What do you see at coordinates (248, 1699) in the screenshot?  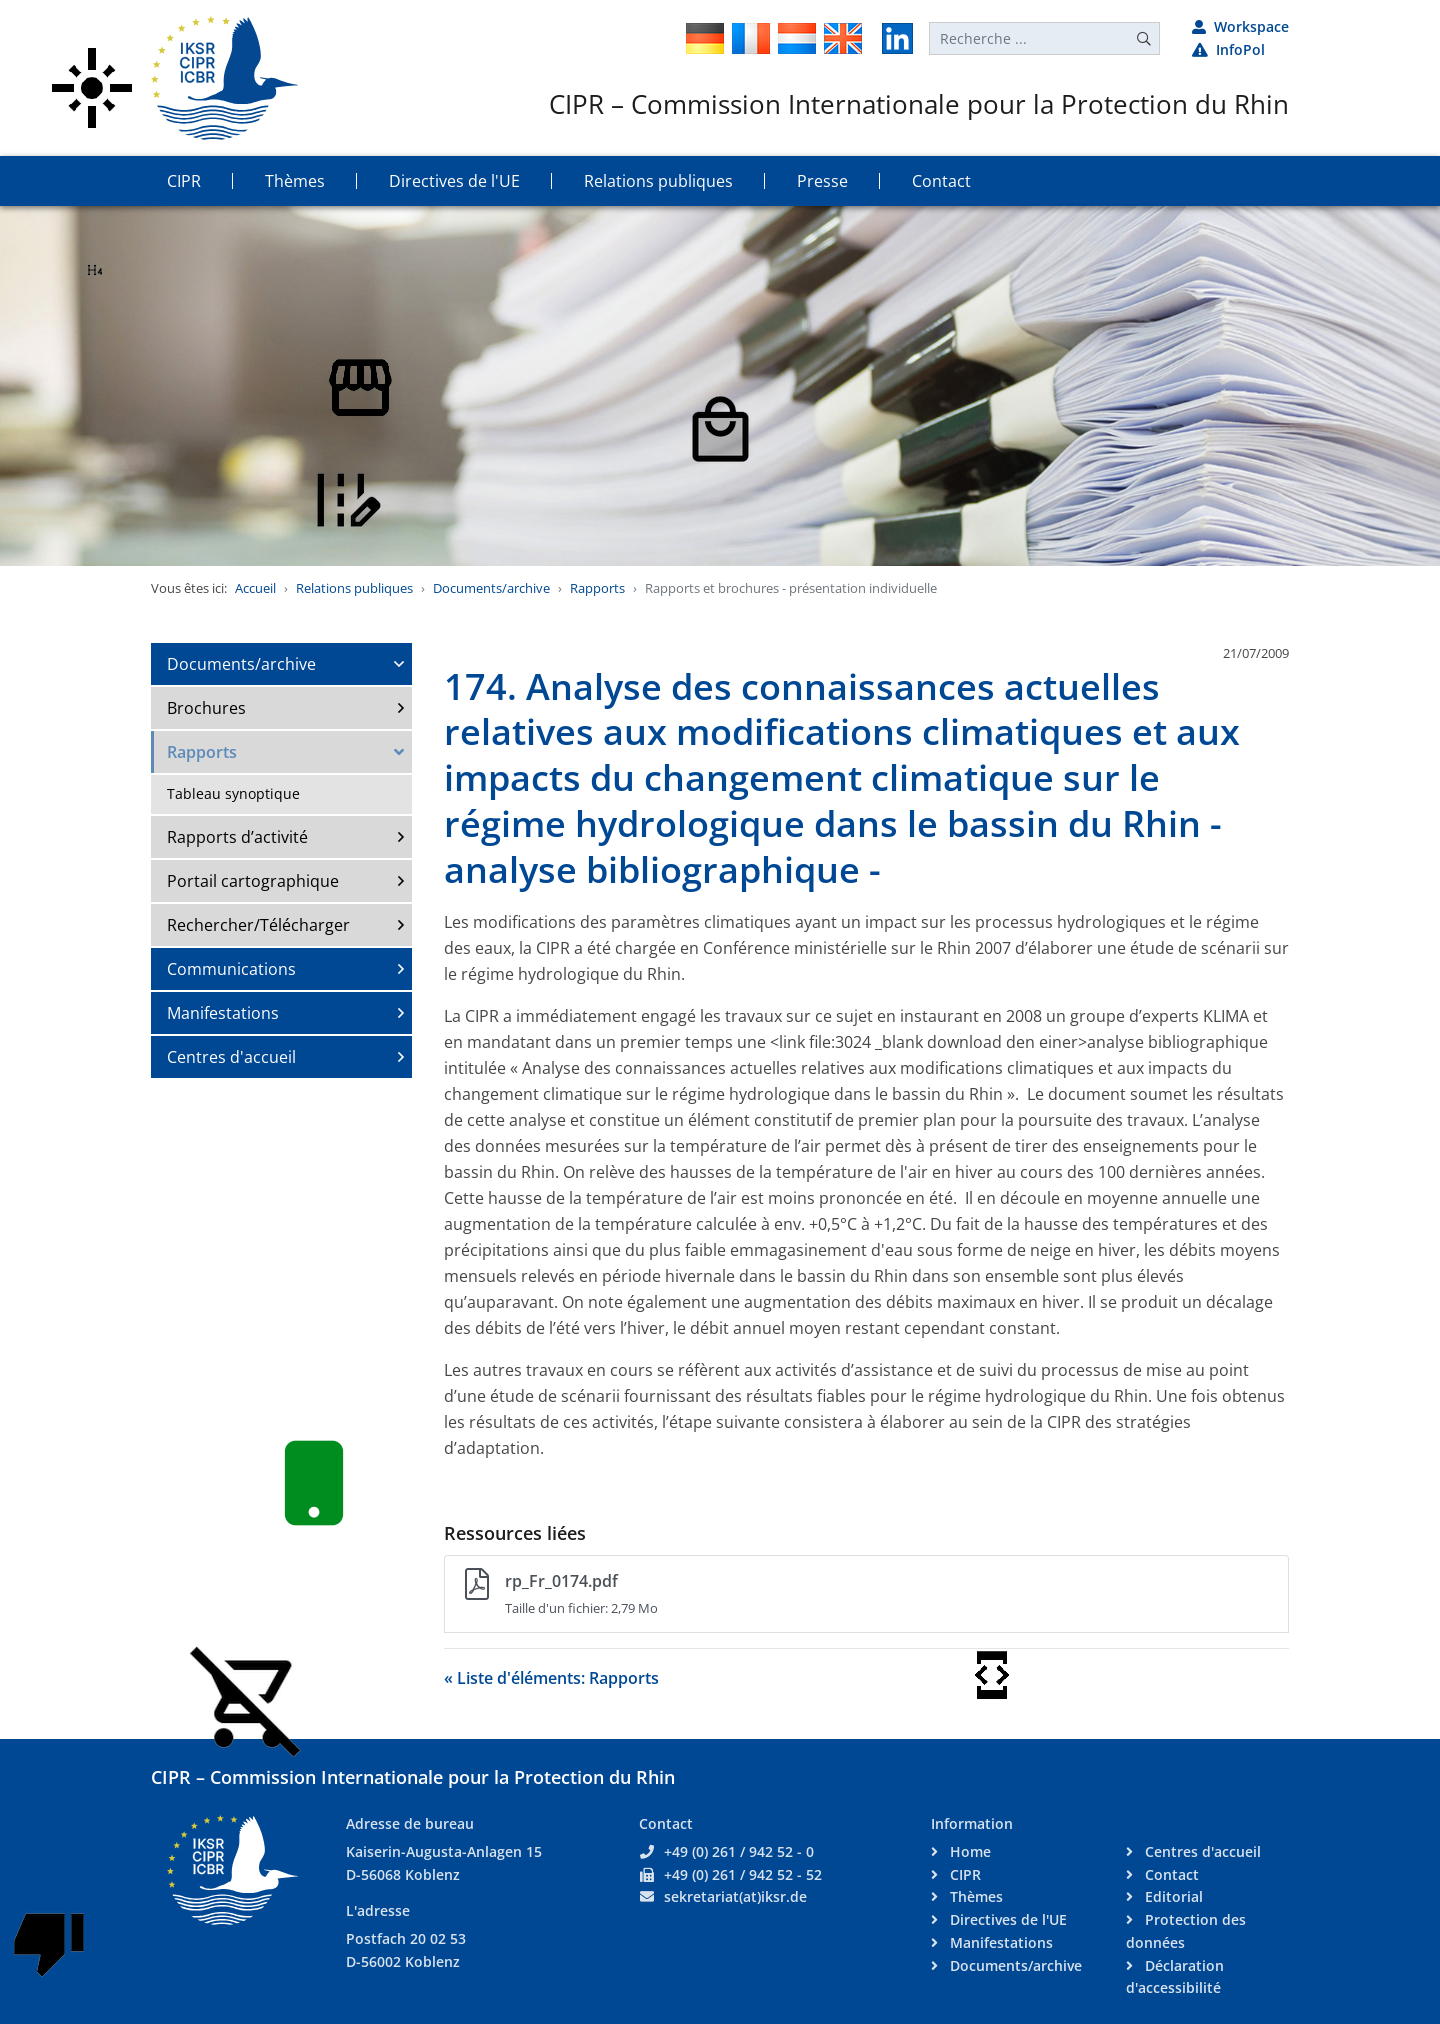 I see `remove item from shopping cart` at bounding box center [248, 1699].